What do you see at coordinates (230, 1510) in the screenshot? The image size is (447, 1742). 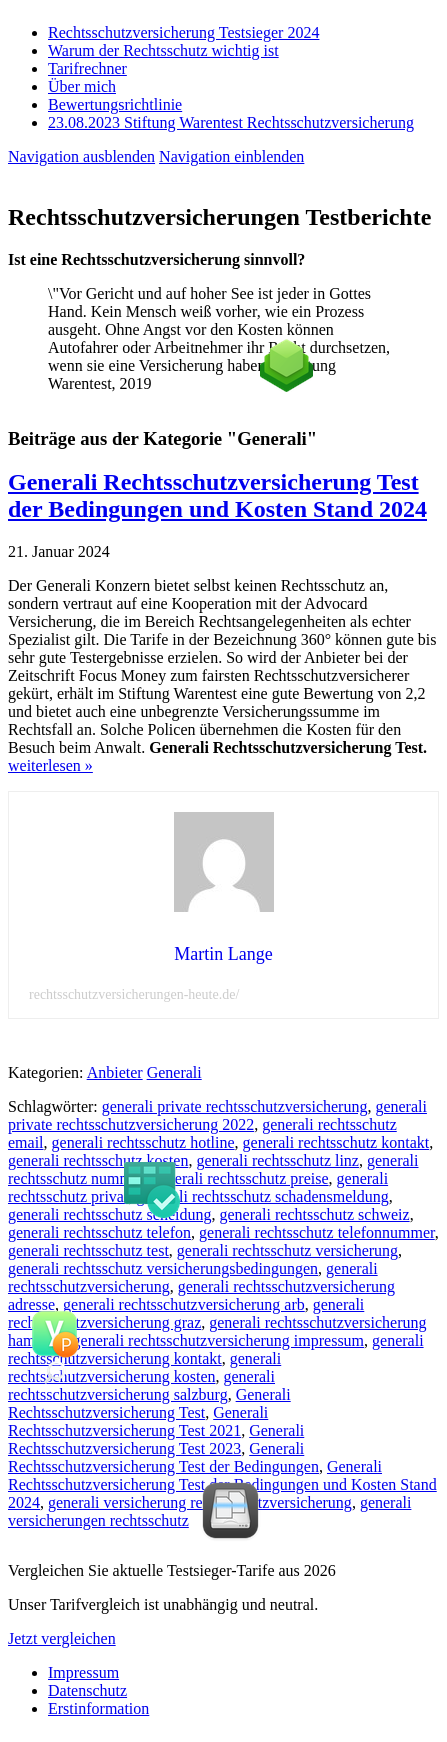 I see `open skanpage document scanning app` at bounding box center [230, 1510].